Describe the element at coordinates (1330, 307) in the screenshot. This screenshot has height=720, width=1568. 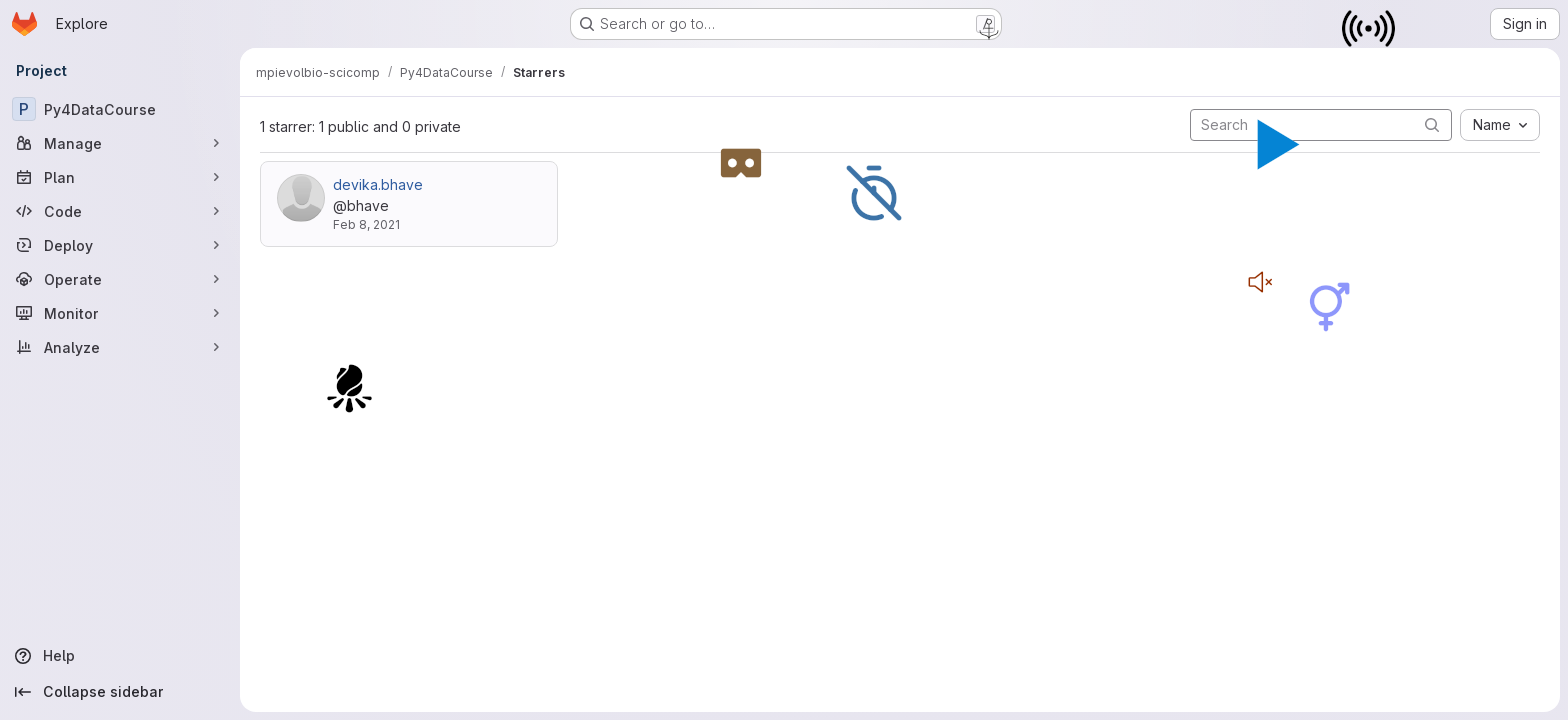
I see `select gender or sex options` at that location.